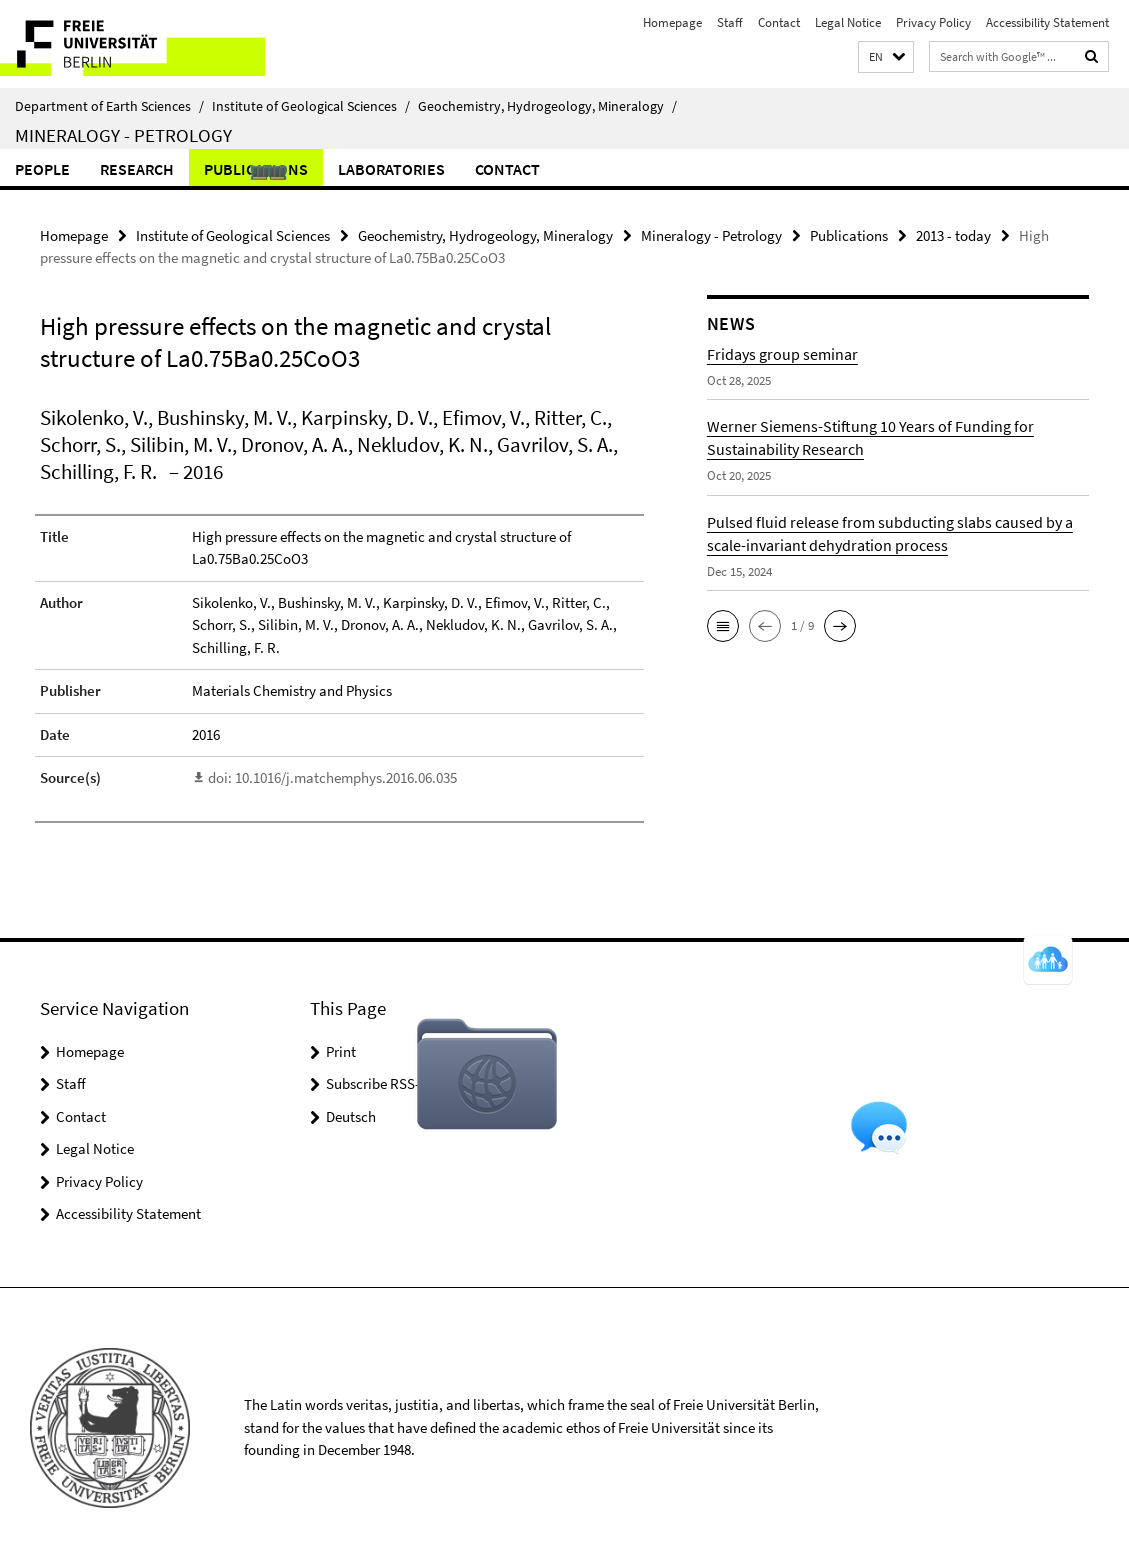 Image resolution: width=1129 pixels, height=1568 pixels. I want to click on view system memory information, so click(268, 173).